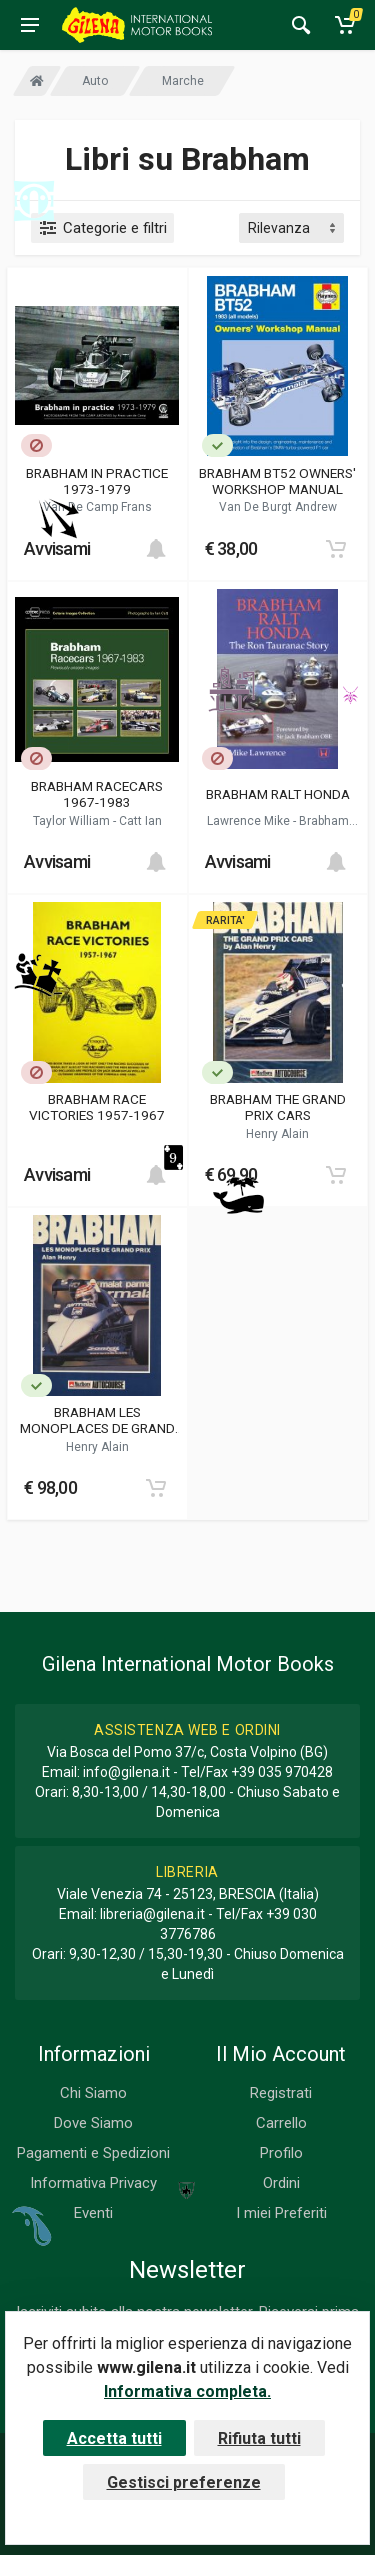 Image resolution: width=375 pixels, height=2555 pixels. What do you see at coordinates (34, 201) in the screenshot?
I see `select player avatar or character` at bounding box center [34, 201].